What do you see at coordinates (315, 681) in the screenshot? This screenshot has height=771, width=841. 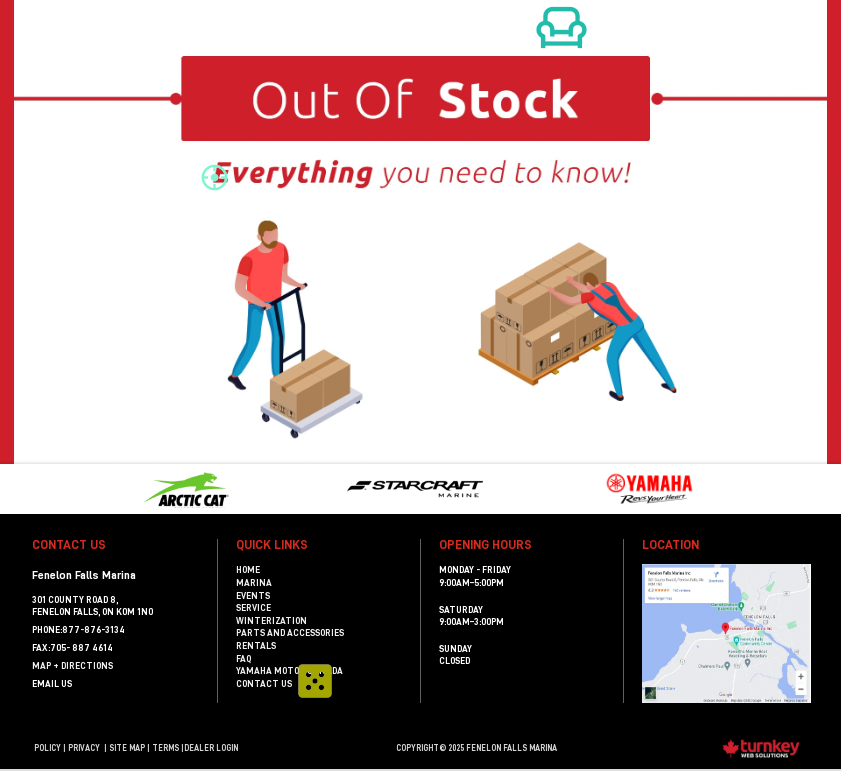 I see `randomize or shuffle content` at bounding box center [315, 681].